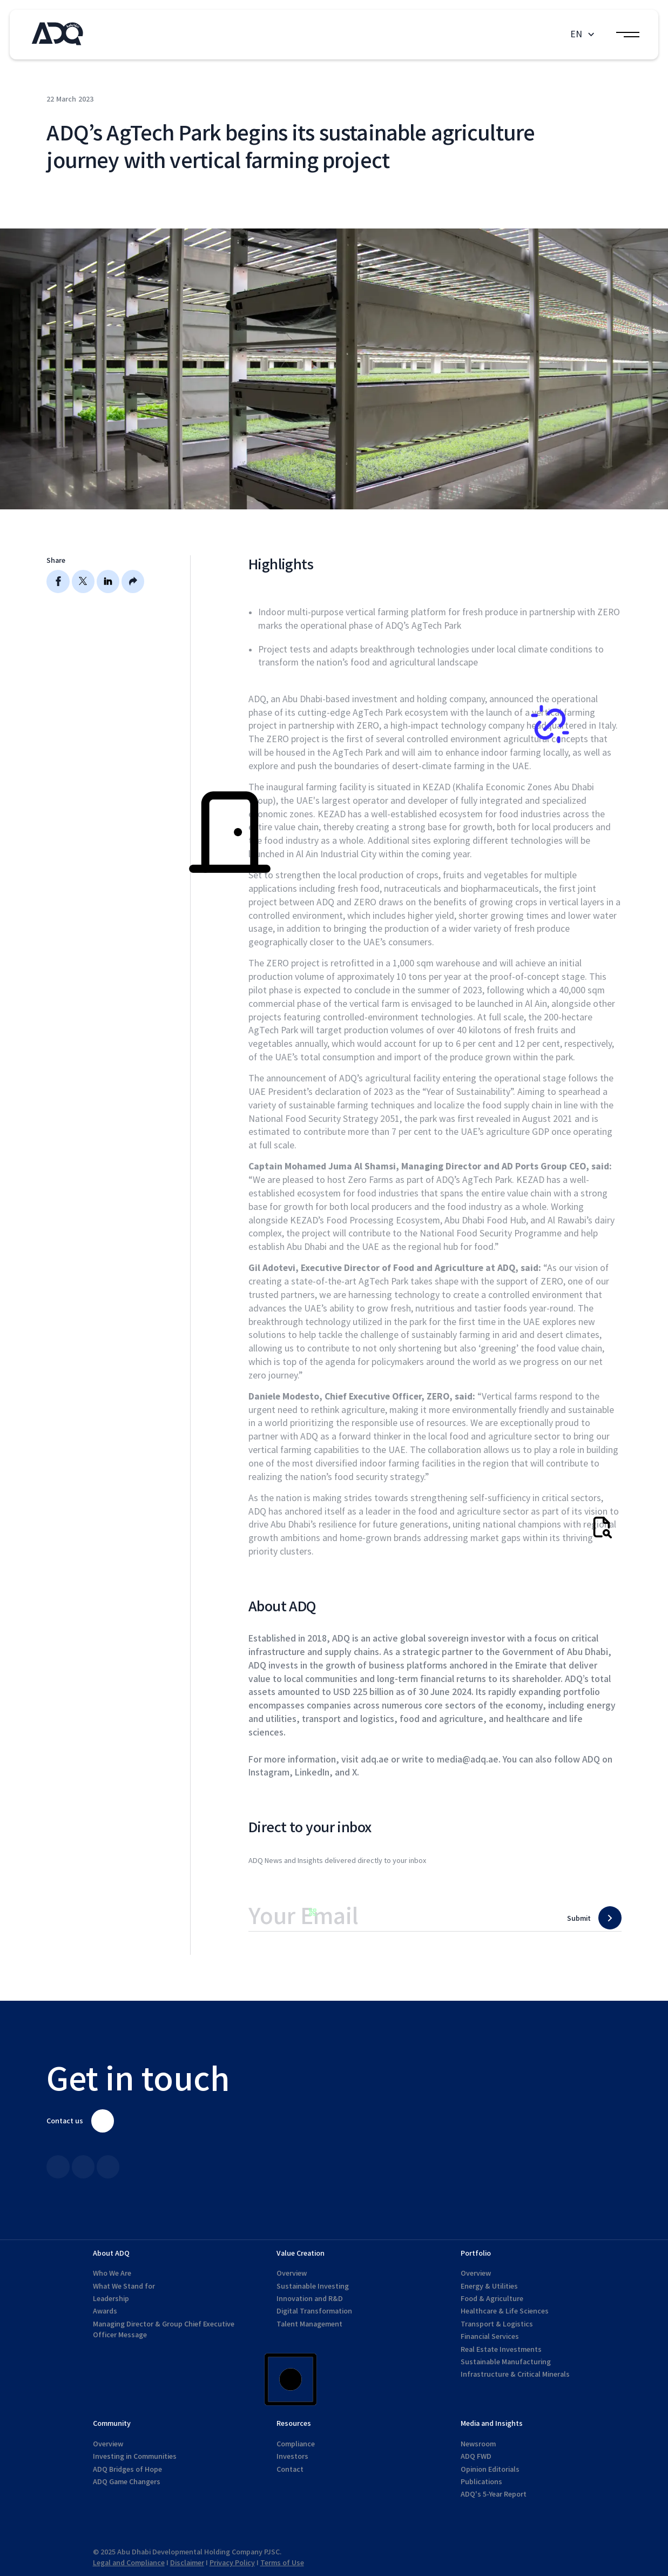  Describe the element at coordinates (230, 832) in the screenshot. I see `exit or log out of the application` at that location.